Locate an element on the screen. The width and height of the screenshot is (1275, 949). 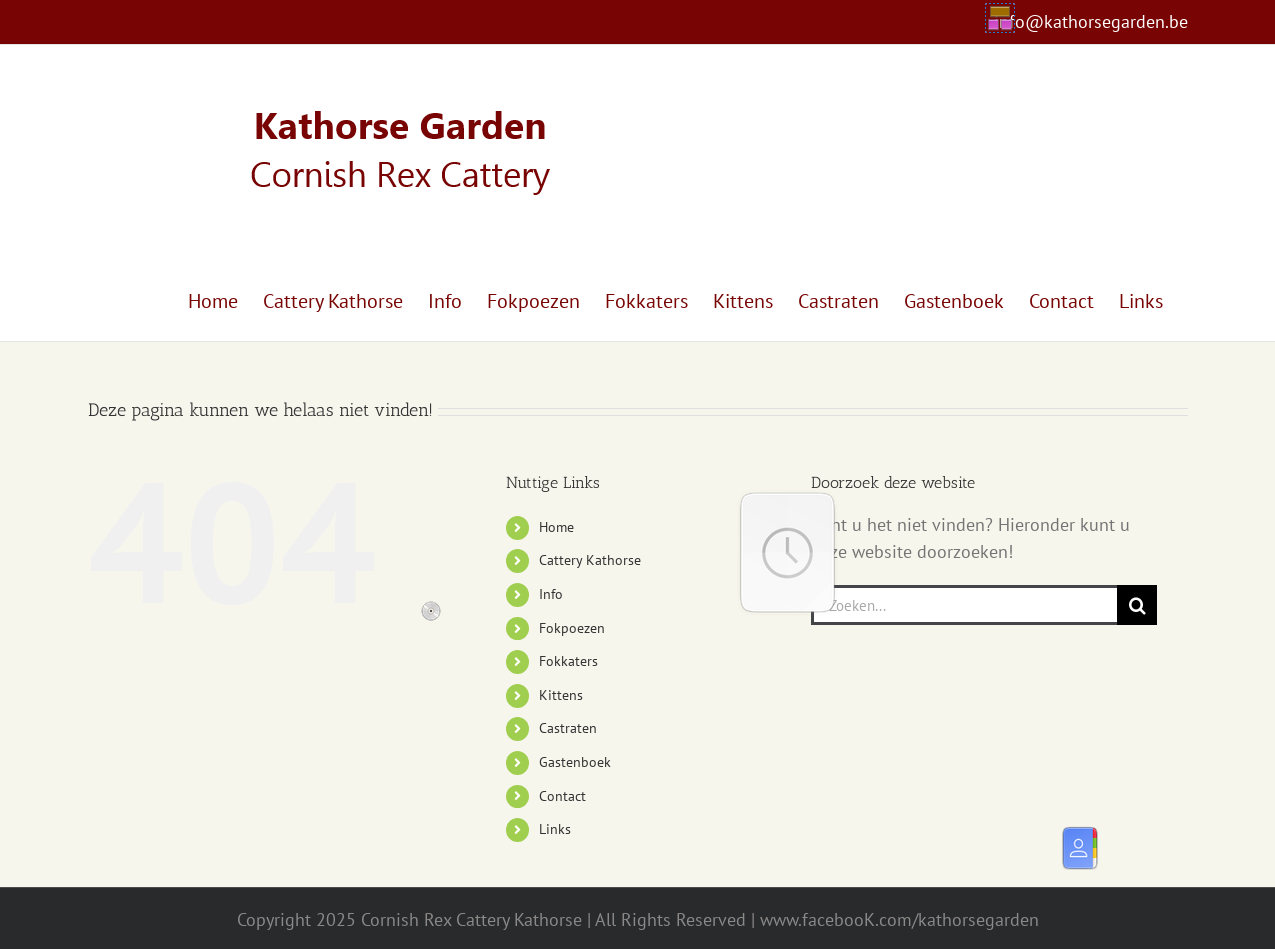
open address book application is located at coordinates (1080, 848).